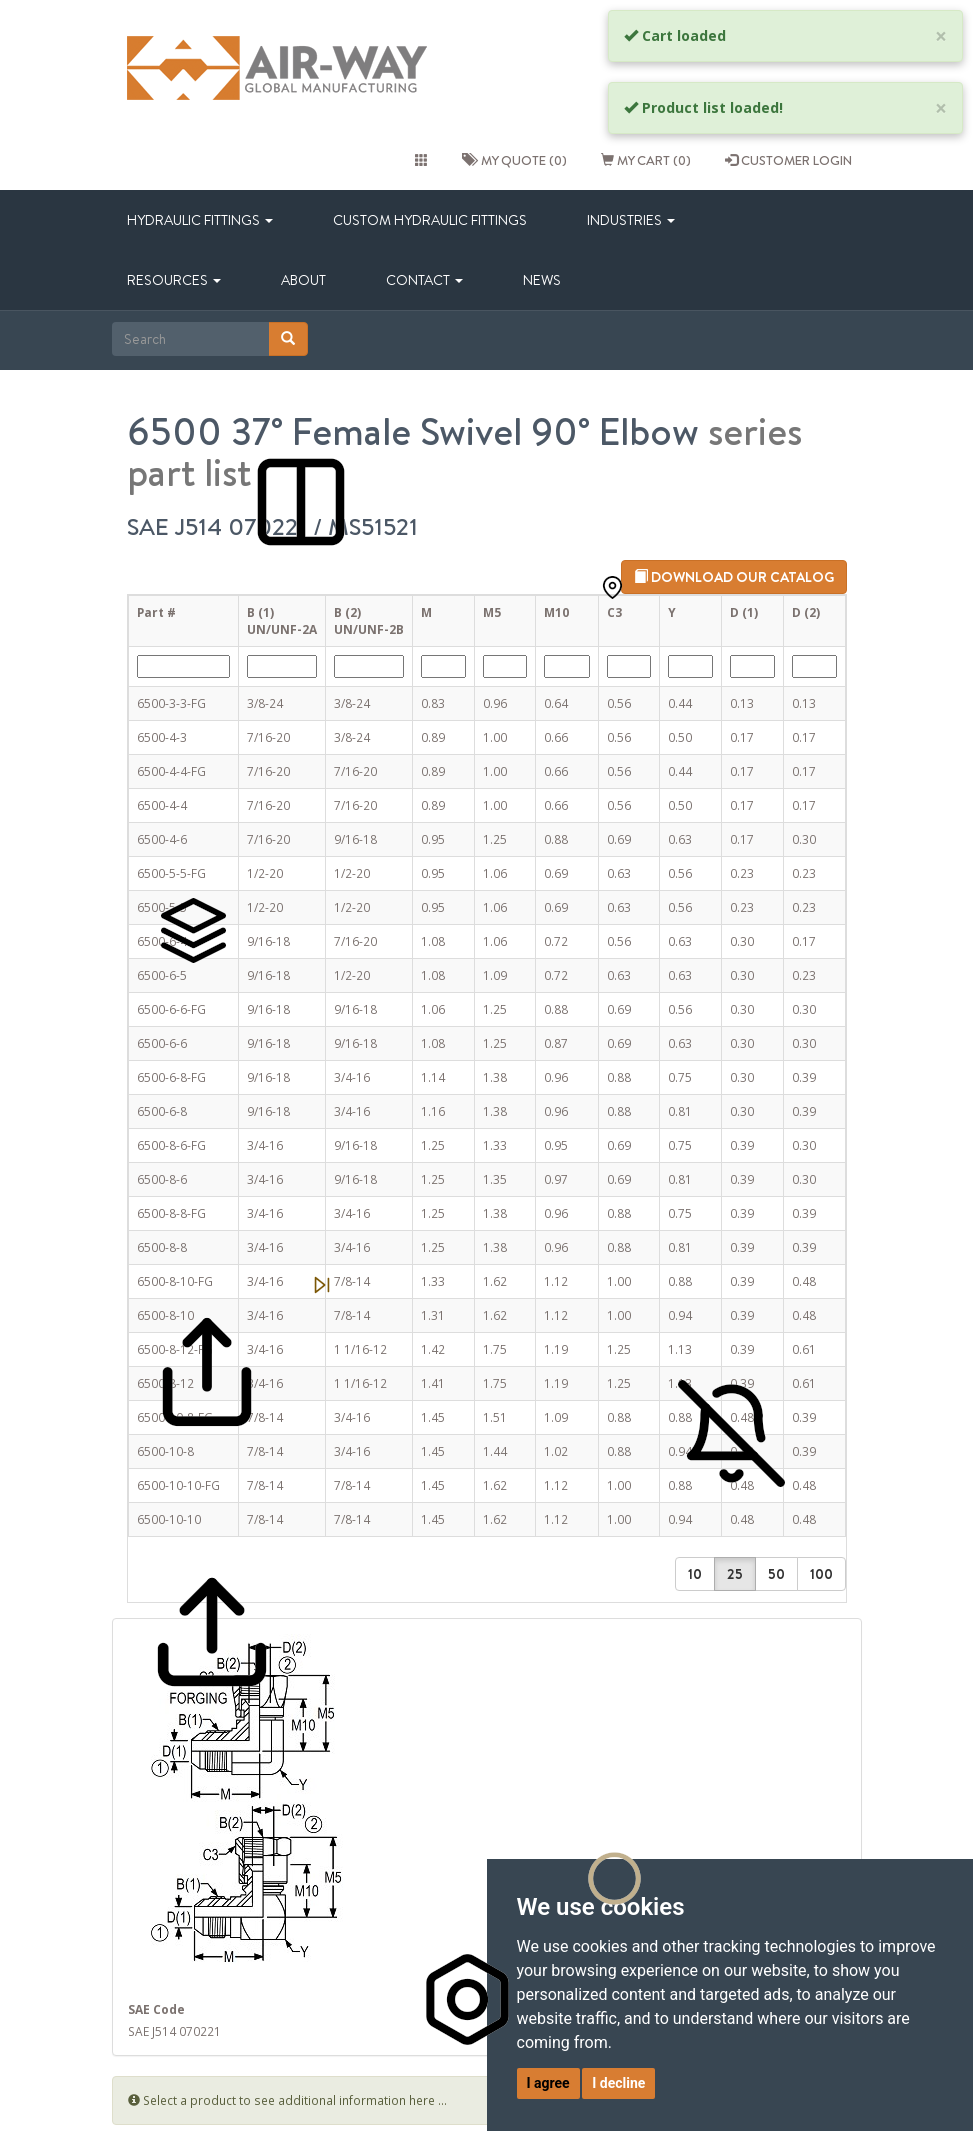 Image resolution: width=973 pixels, height=2131 pixels. Describe the element at coordinates (301, 502) in the screenshot. I see `switch to column layout view` at that location.